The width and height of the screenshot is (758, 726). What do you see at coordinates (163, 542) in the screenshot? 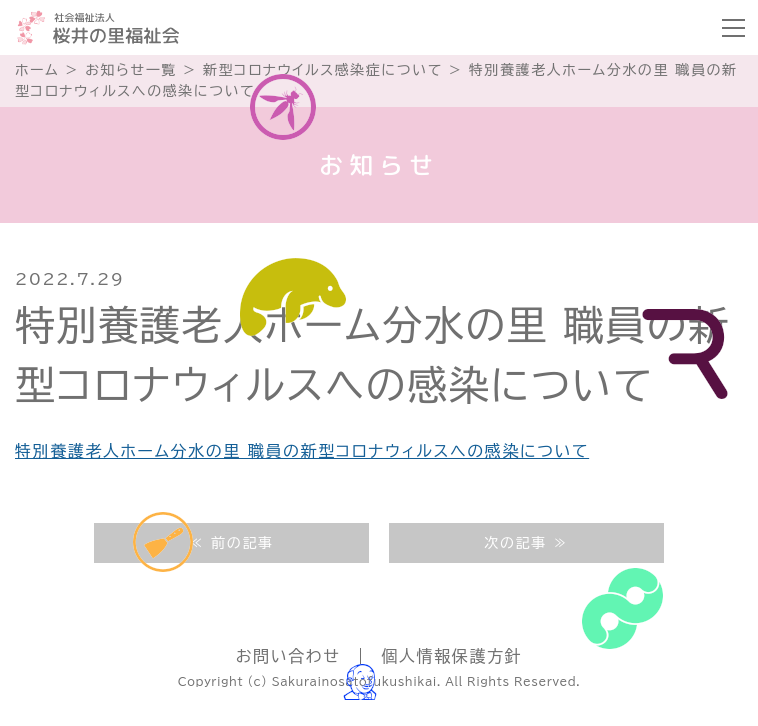
I see `Scrapy web scraping framework logo` at bounding box center [163, 542].